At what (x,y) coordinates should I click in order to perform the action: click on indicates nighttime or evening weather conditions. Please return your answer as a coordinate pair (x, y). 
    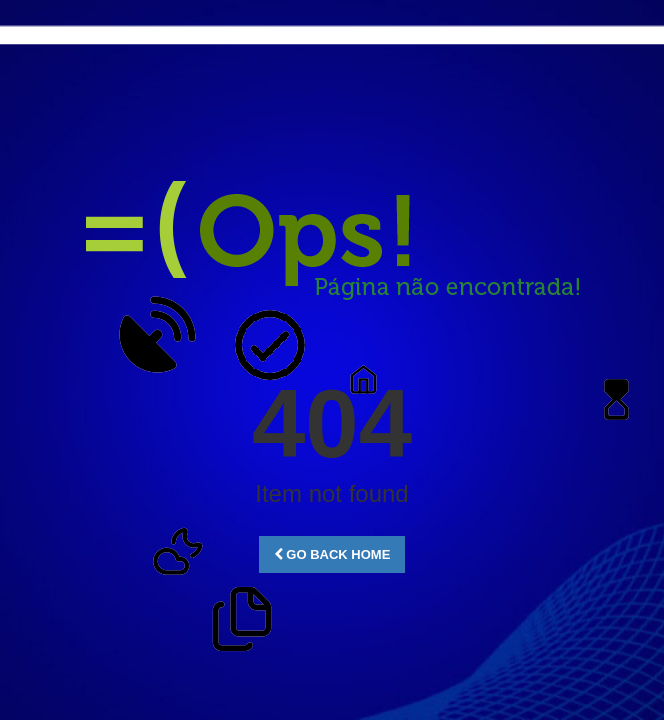
    Looking at the image, I should click on (178, 550).